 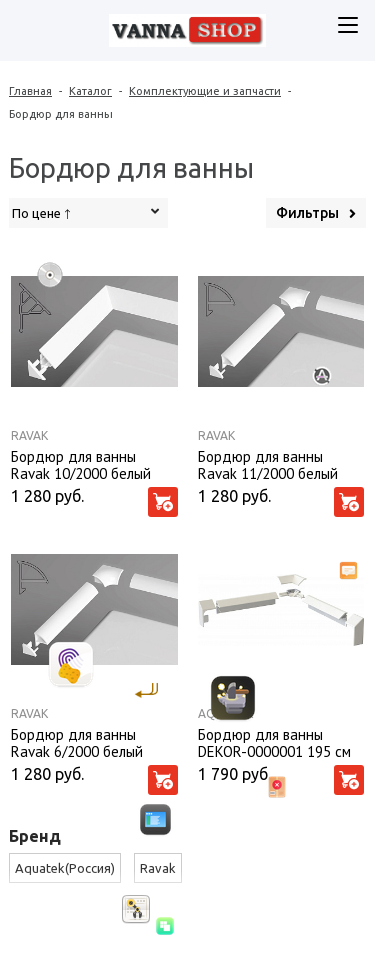 What do you see at coordinates (155, 819) in the screenshot?
I see `open system startup preferences` at bounding box center [155, 819].